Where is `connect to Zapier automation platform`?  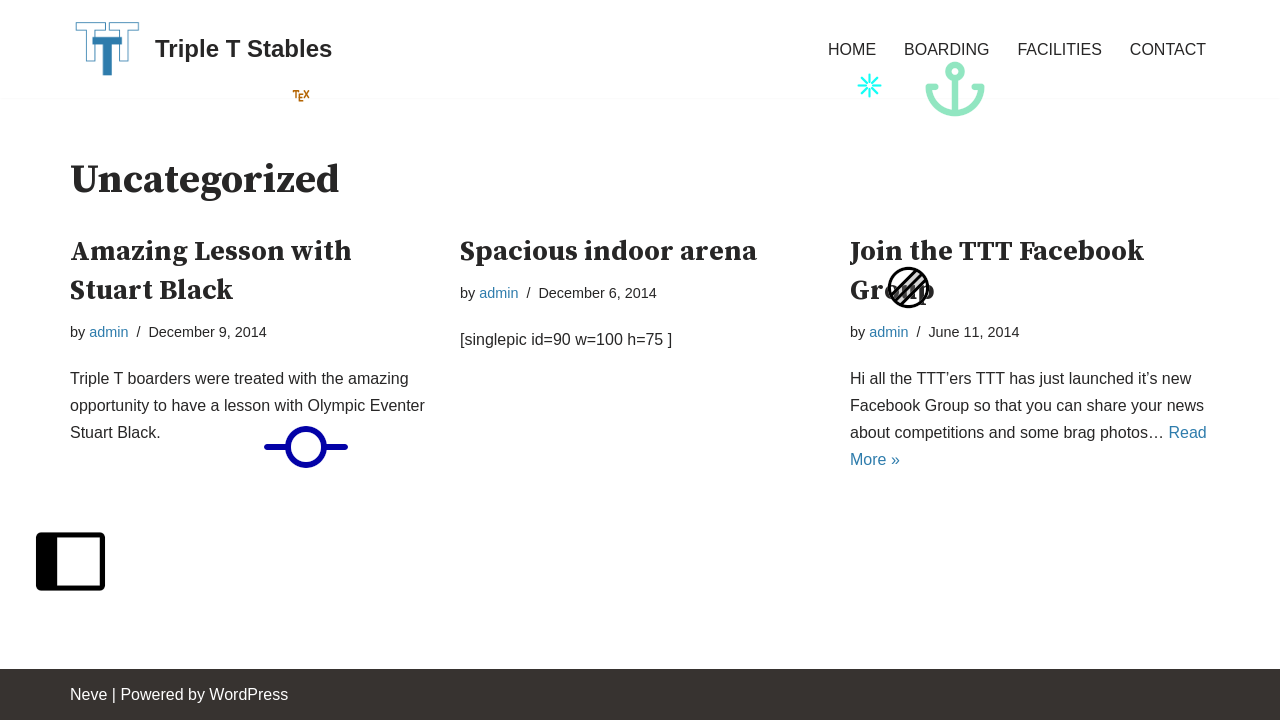 connect to Zapier automation platform is located at coordinates (869, 85).